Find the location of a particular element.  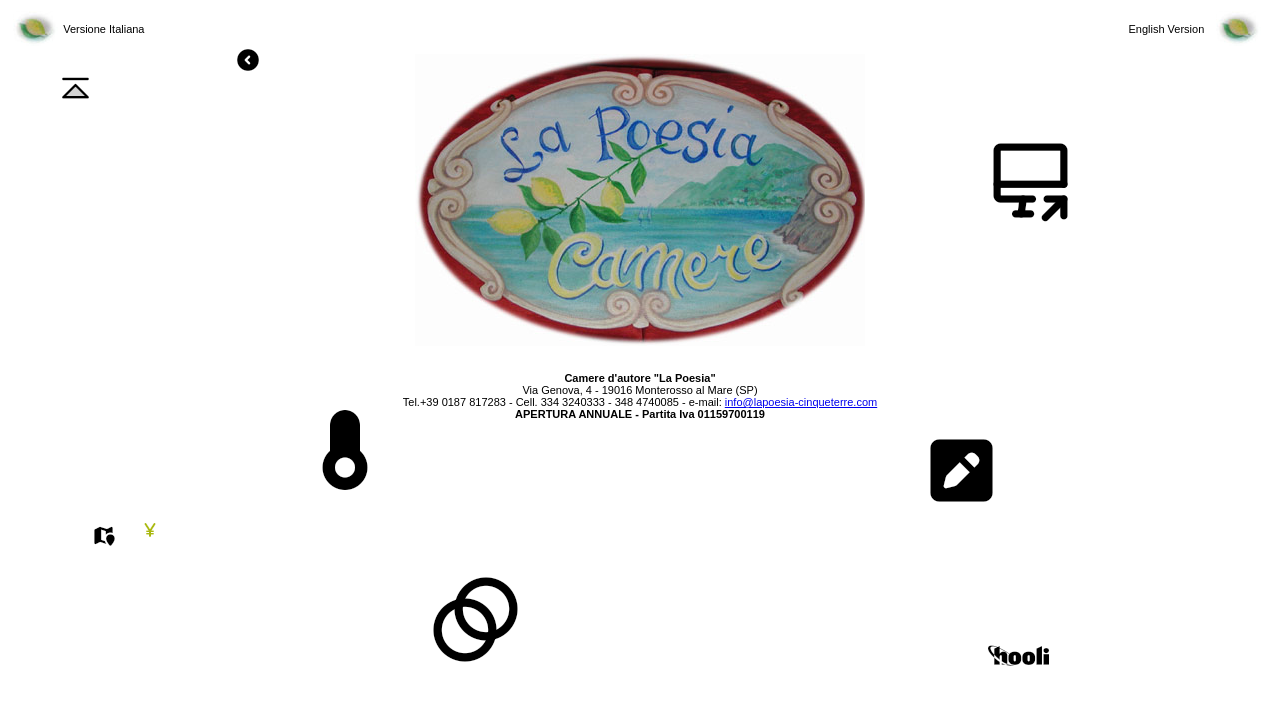

hooli company logo is located at coordinates (1018, 655).